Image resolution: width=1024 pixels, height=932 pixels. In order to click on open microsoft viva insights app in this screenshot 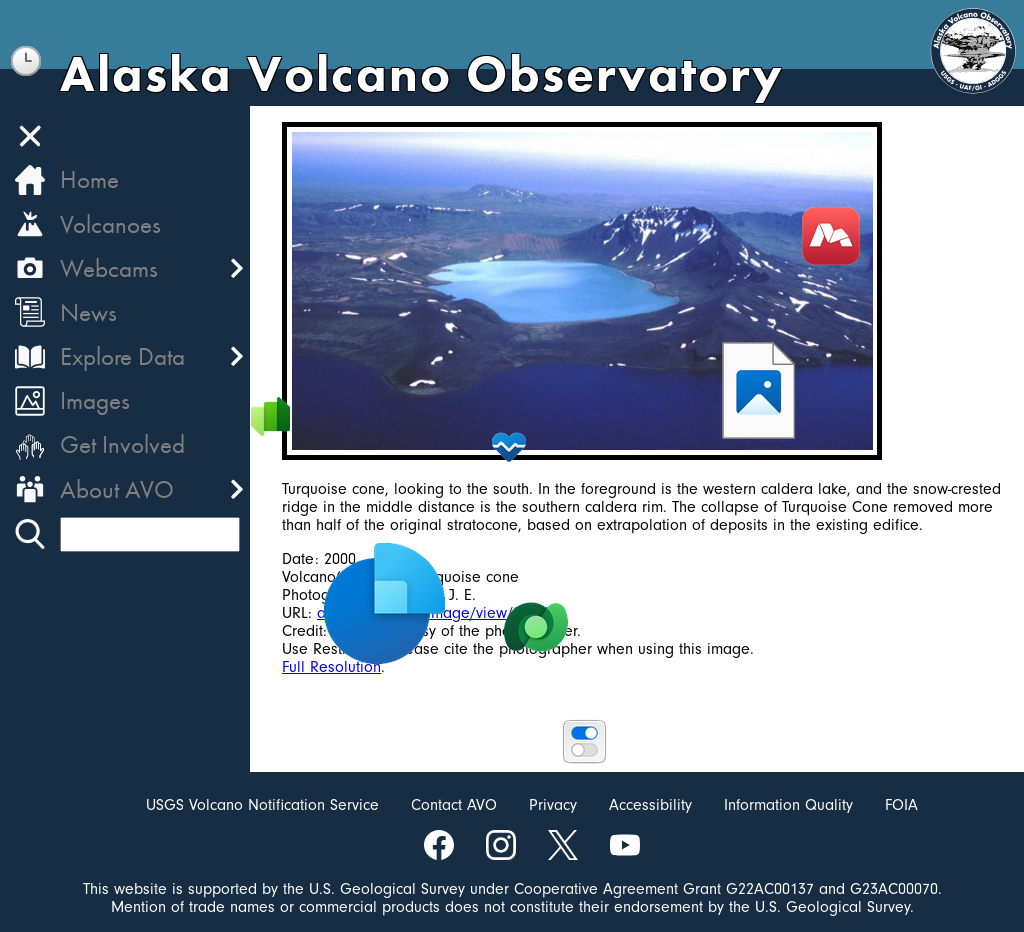, I will do `click(270, 416)`.